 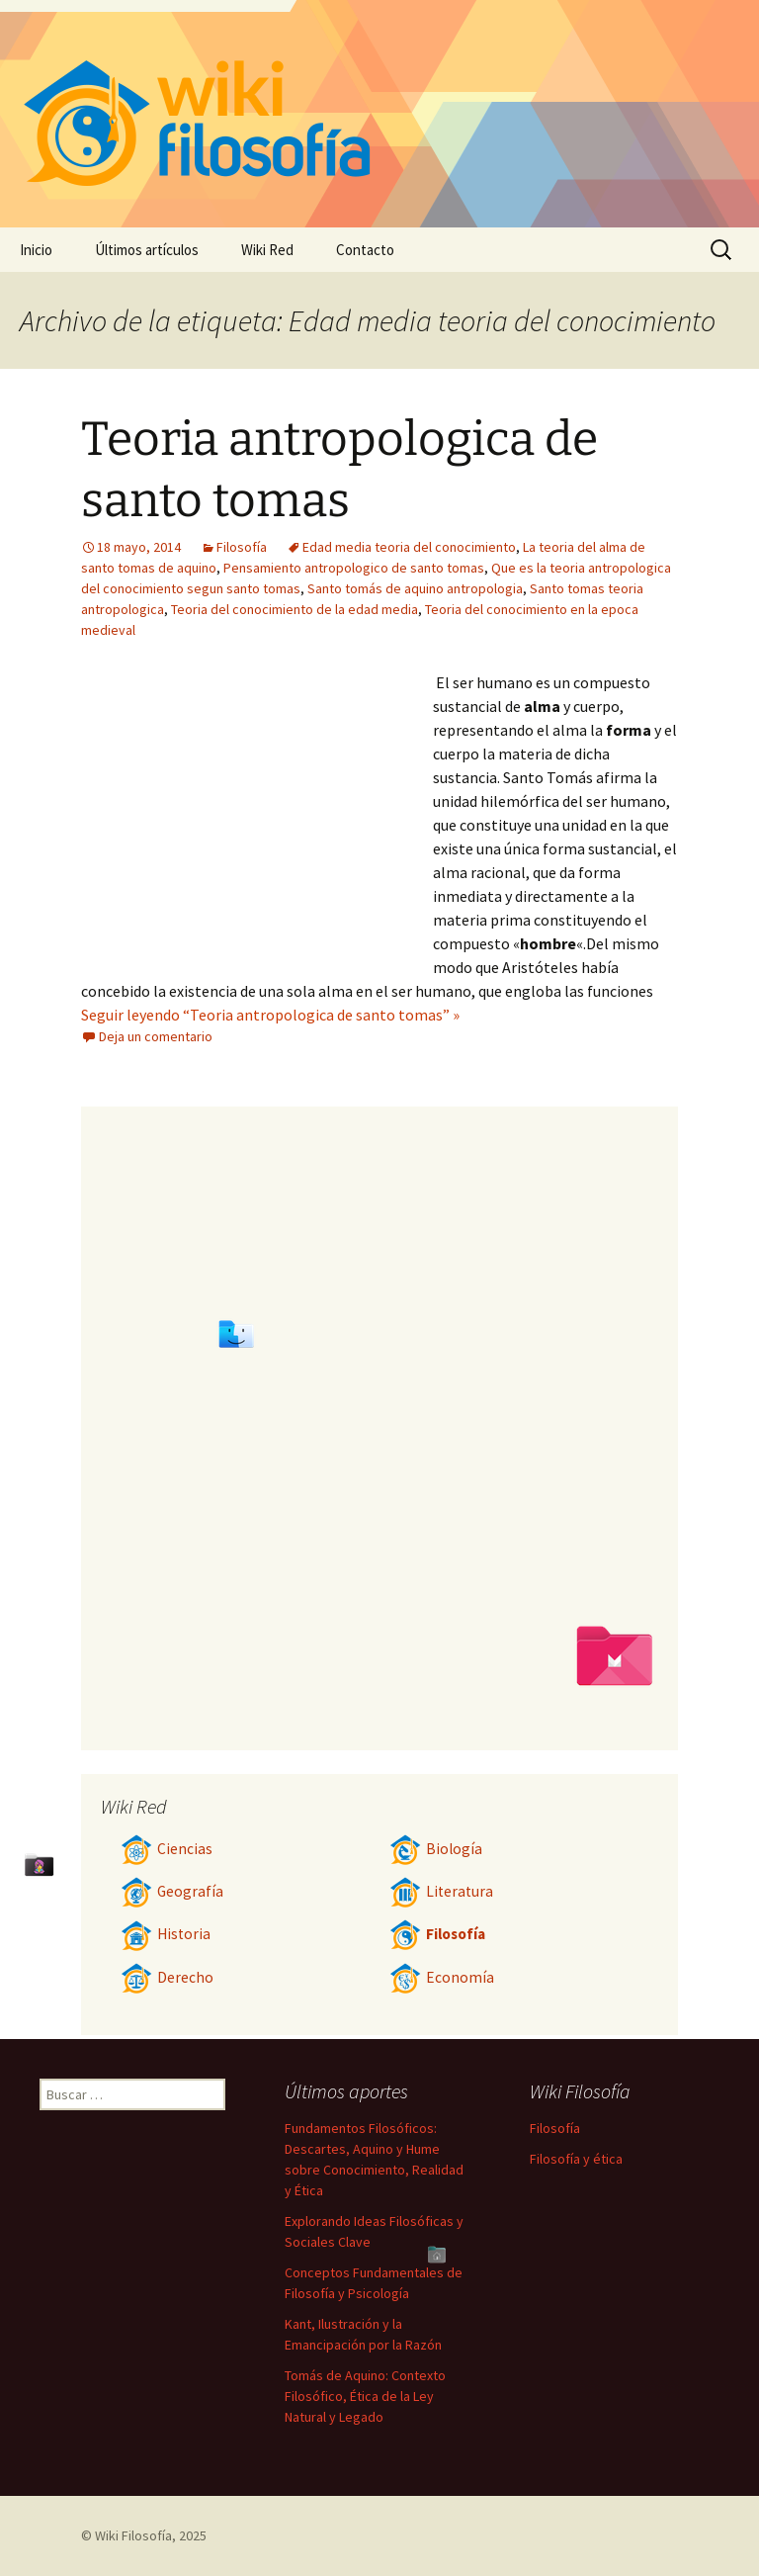 I want to click on access your home folder or personal files, so click(x=437, y=2255).